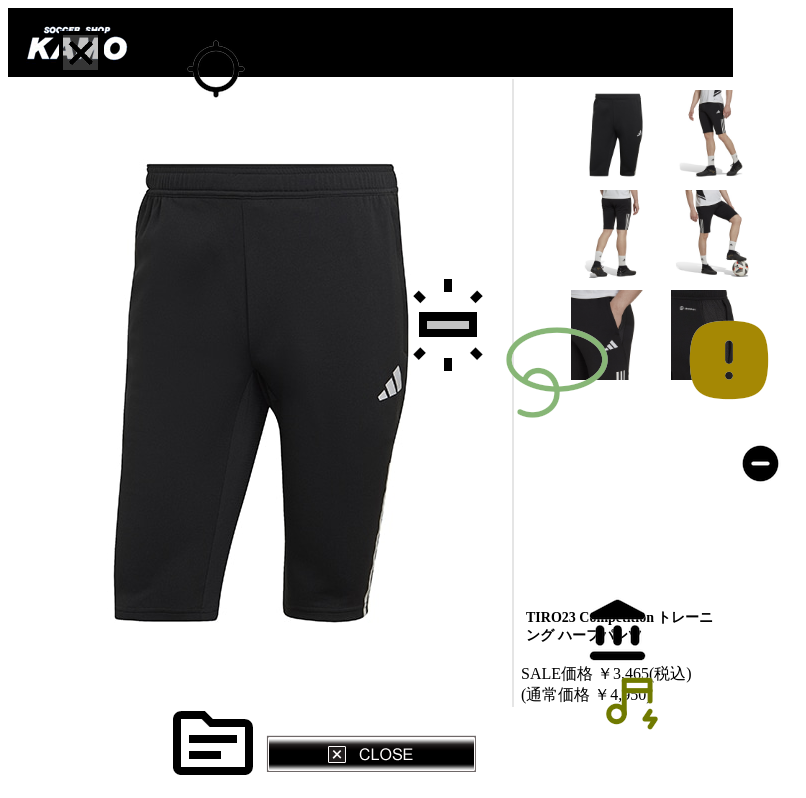  I want to click on quick download or flash access to music, so click(632, 701).